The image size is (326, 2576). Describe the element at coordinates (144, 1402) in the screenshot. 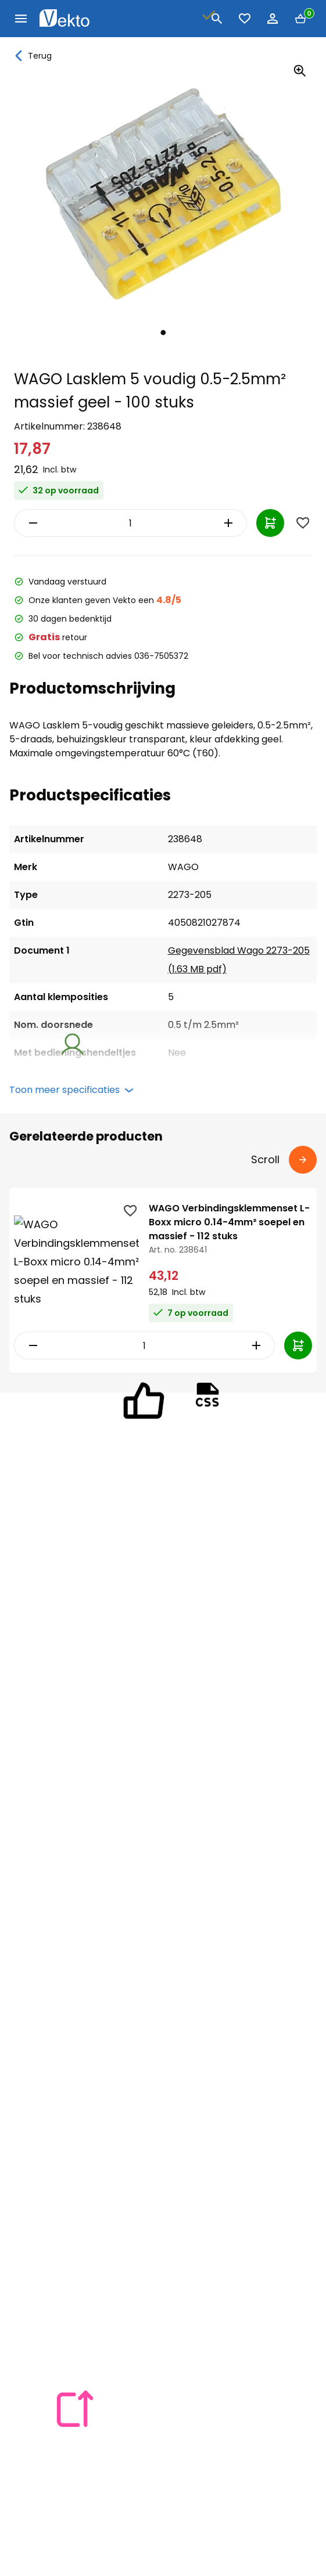

I see `like or approve a post` at that location.